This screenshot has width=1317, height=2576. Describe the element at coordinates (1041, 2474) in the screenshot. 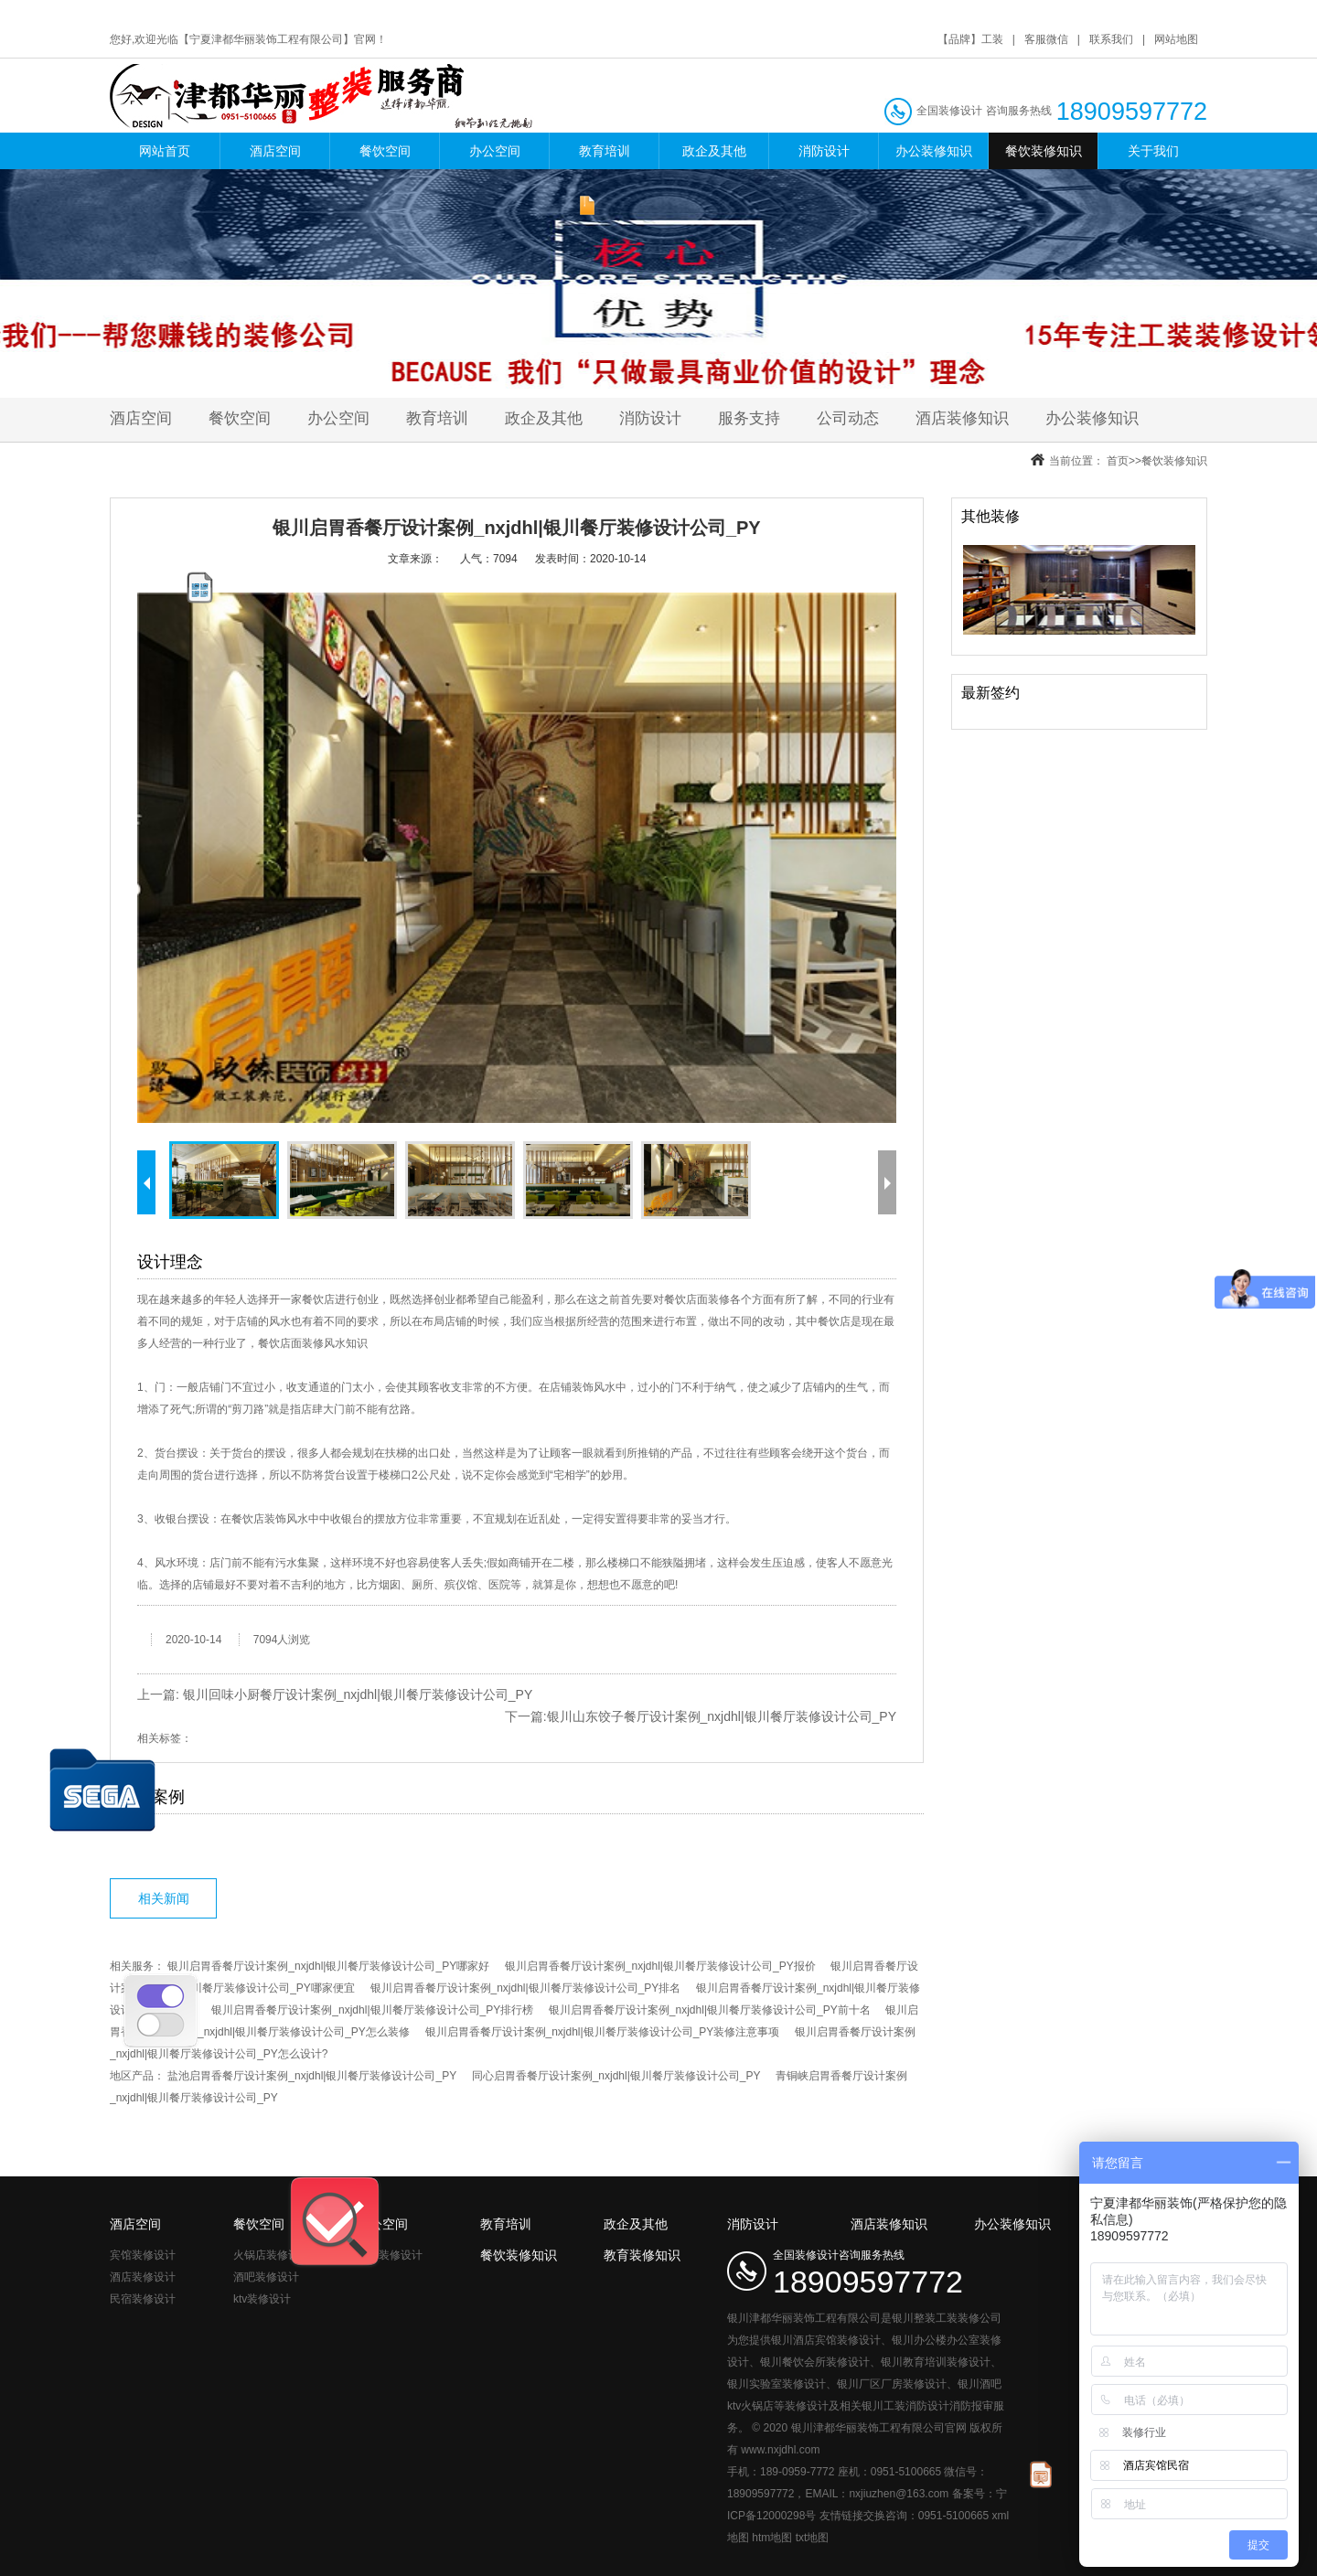

I see `open a presentation file` at that location.